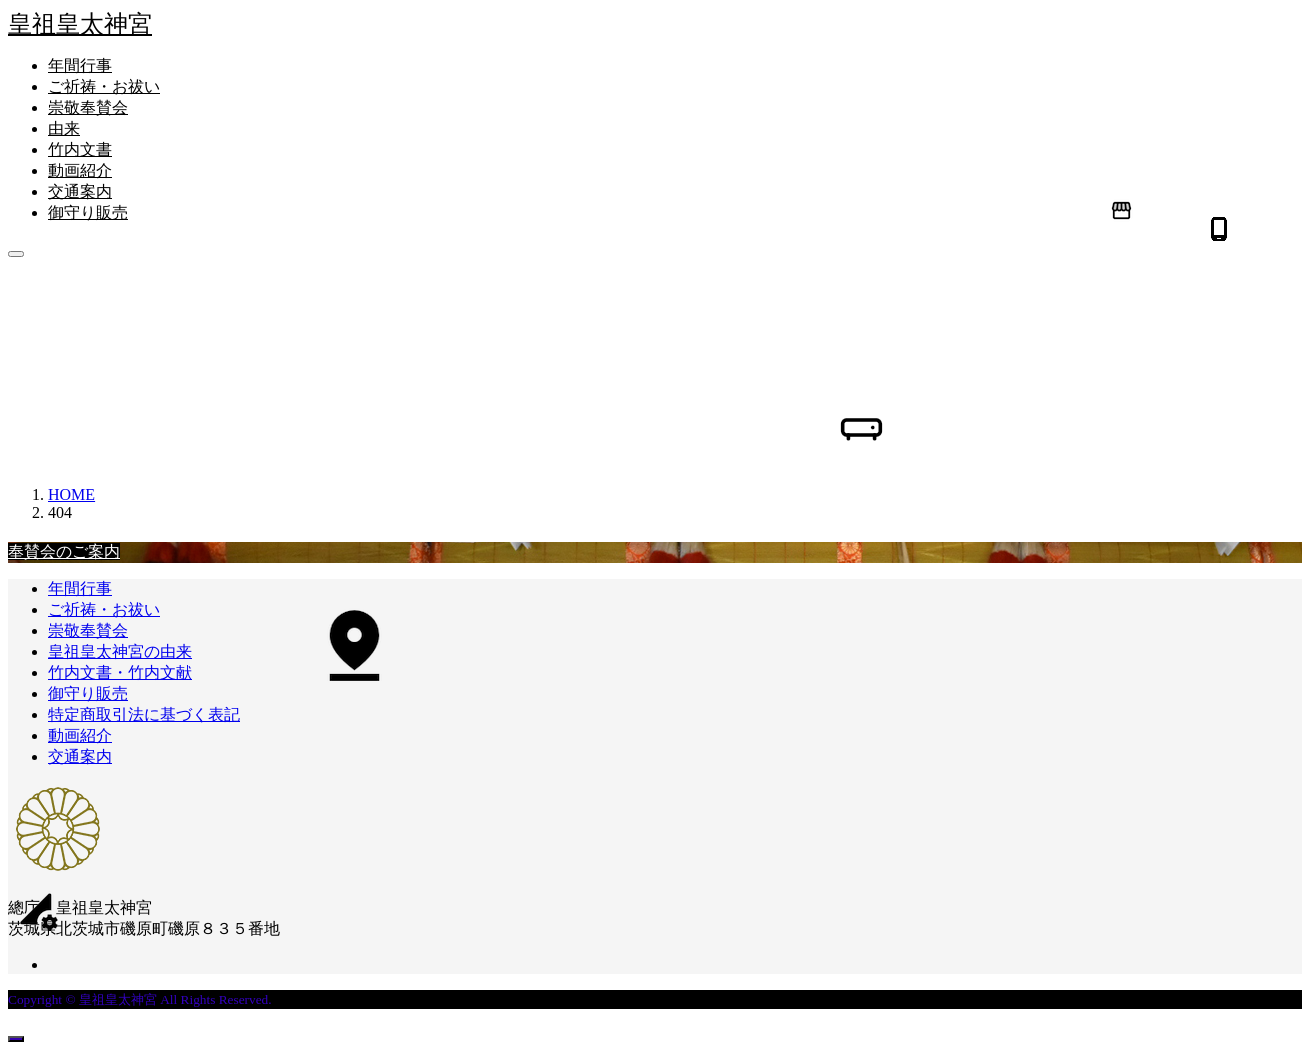 This screenshot has height=1051, width=1310. What do you see at coordinates (354, 645) in the screenshot?
I see `drop a pin to mark a location` at bounding box center [354, 645].